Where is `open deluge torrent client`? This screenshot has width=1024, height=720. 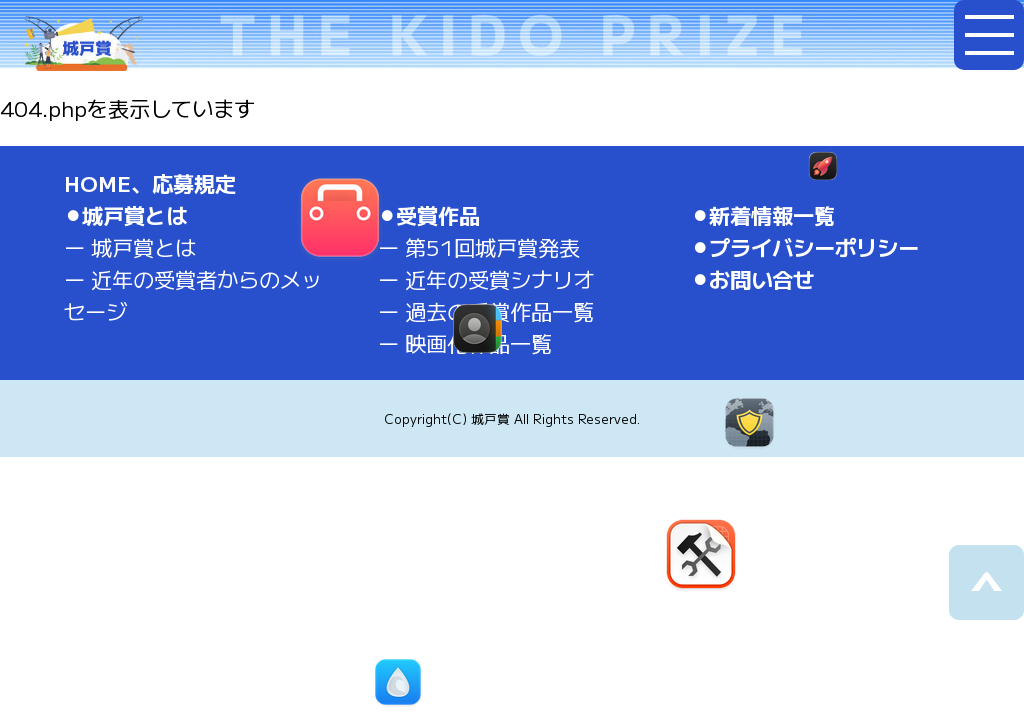 open deluge torrent client is located at coordinates (398, 682).